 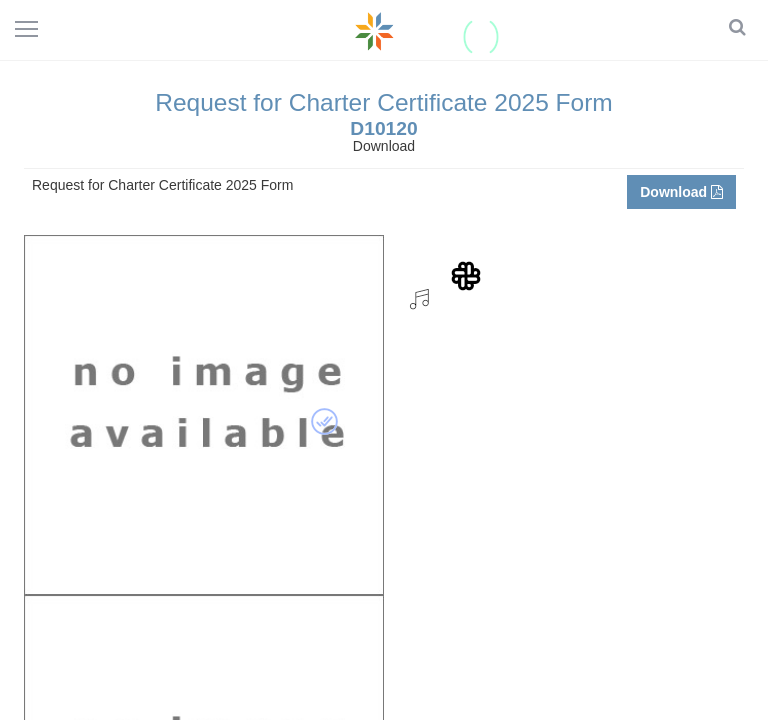 I want to click on access music or audio player, so click(x=420, y=299).